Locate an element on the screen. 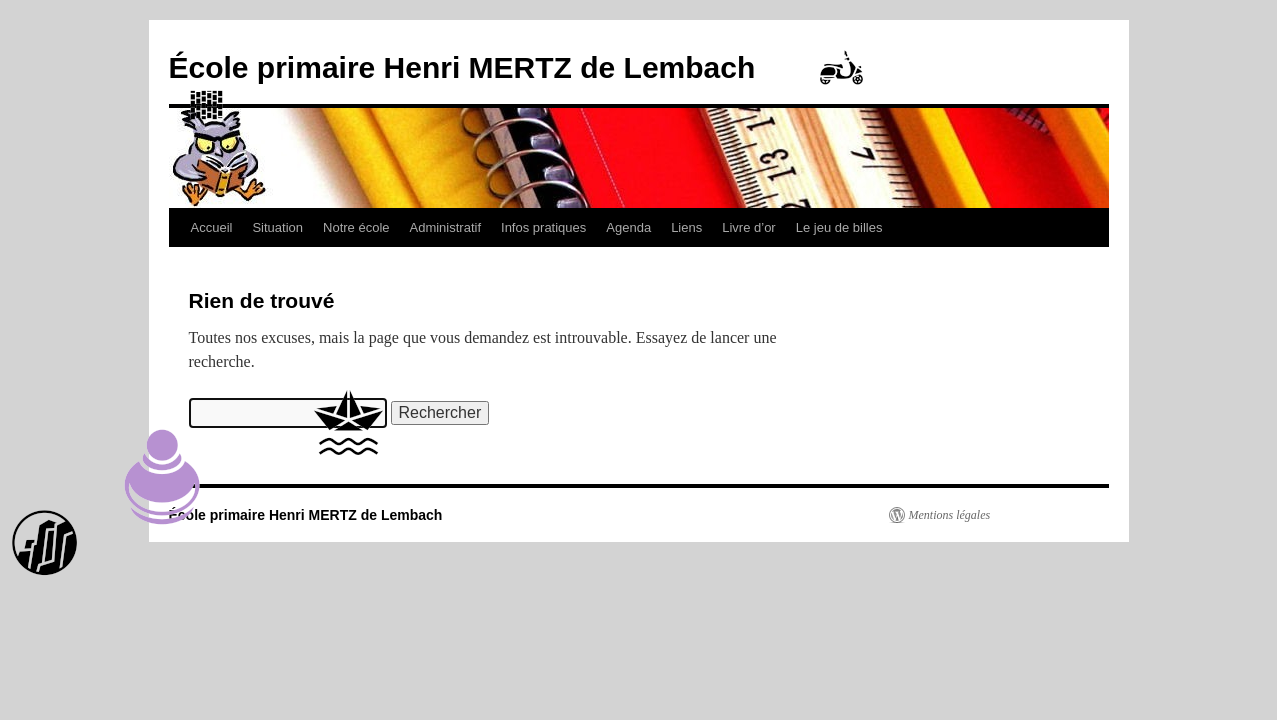 This screenshot has width=1277, height=720. view half-year calendar overview is located at coordinates (206, 104).